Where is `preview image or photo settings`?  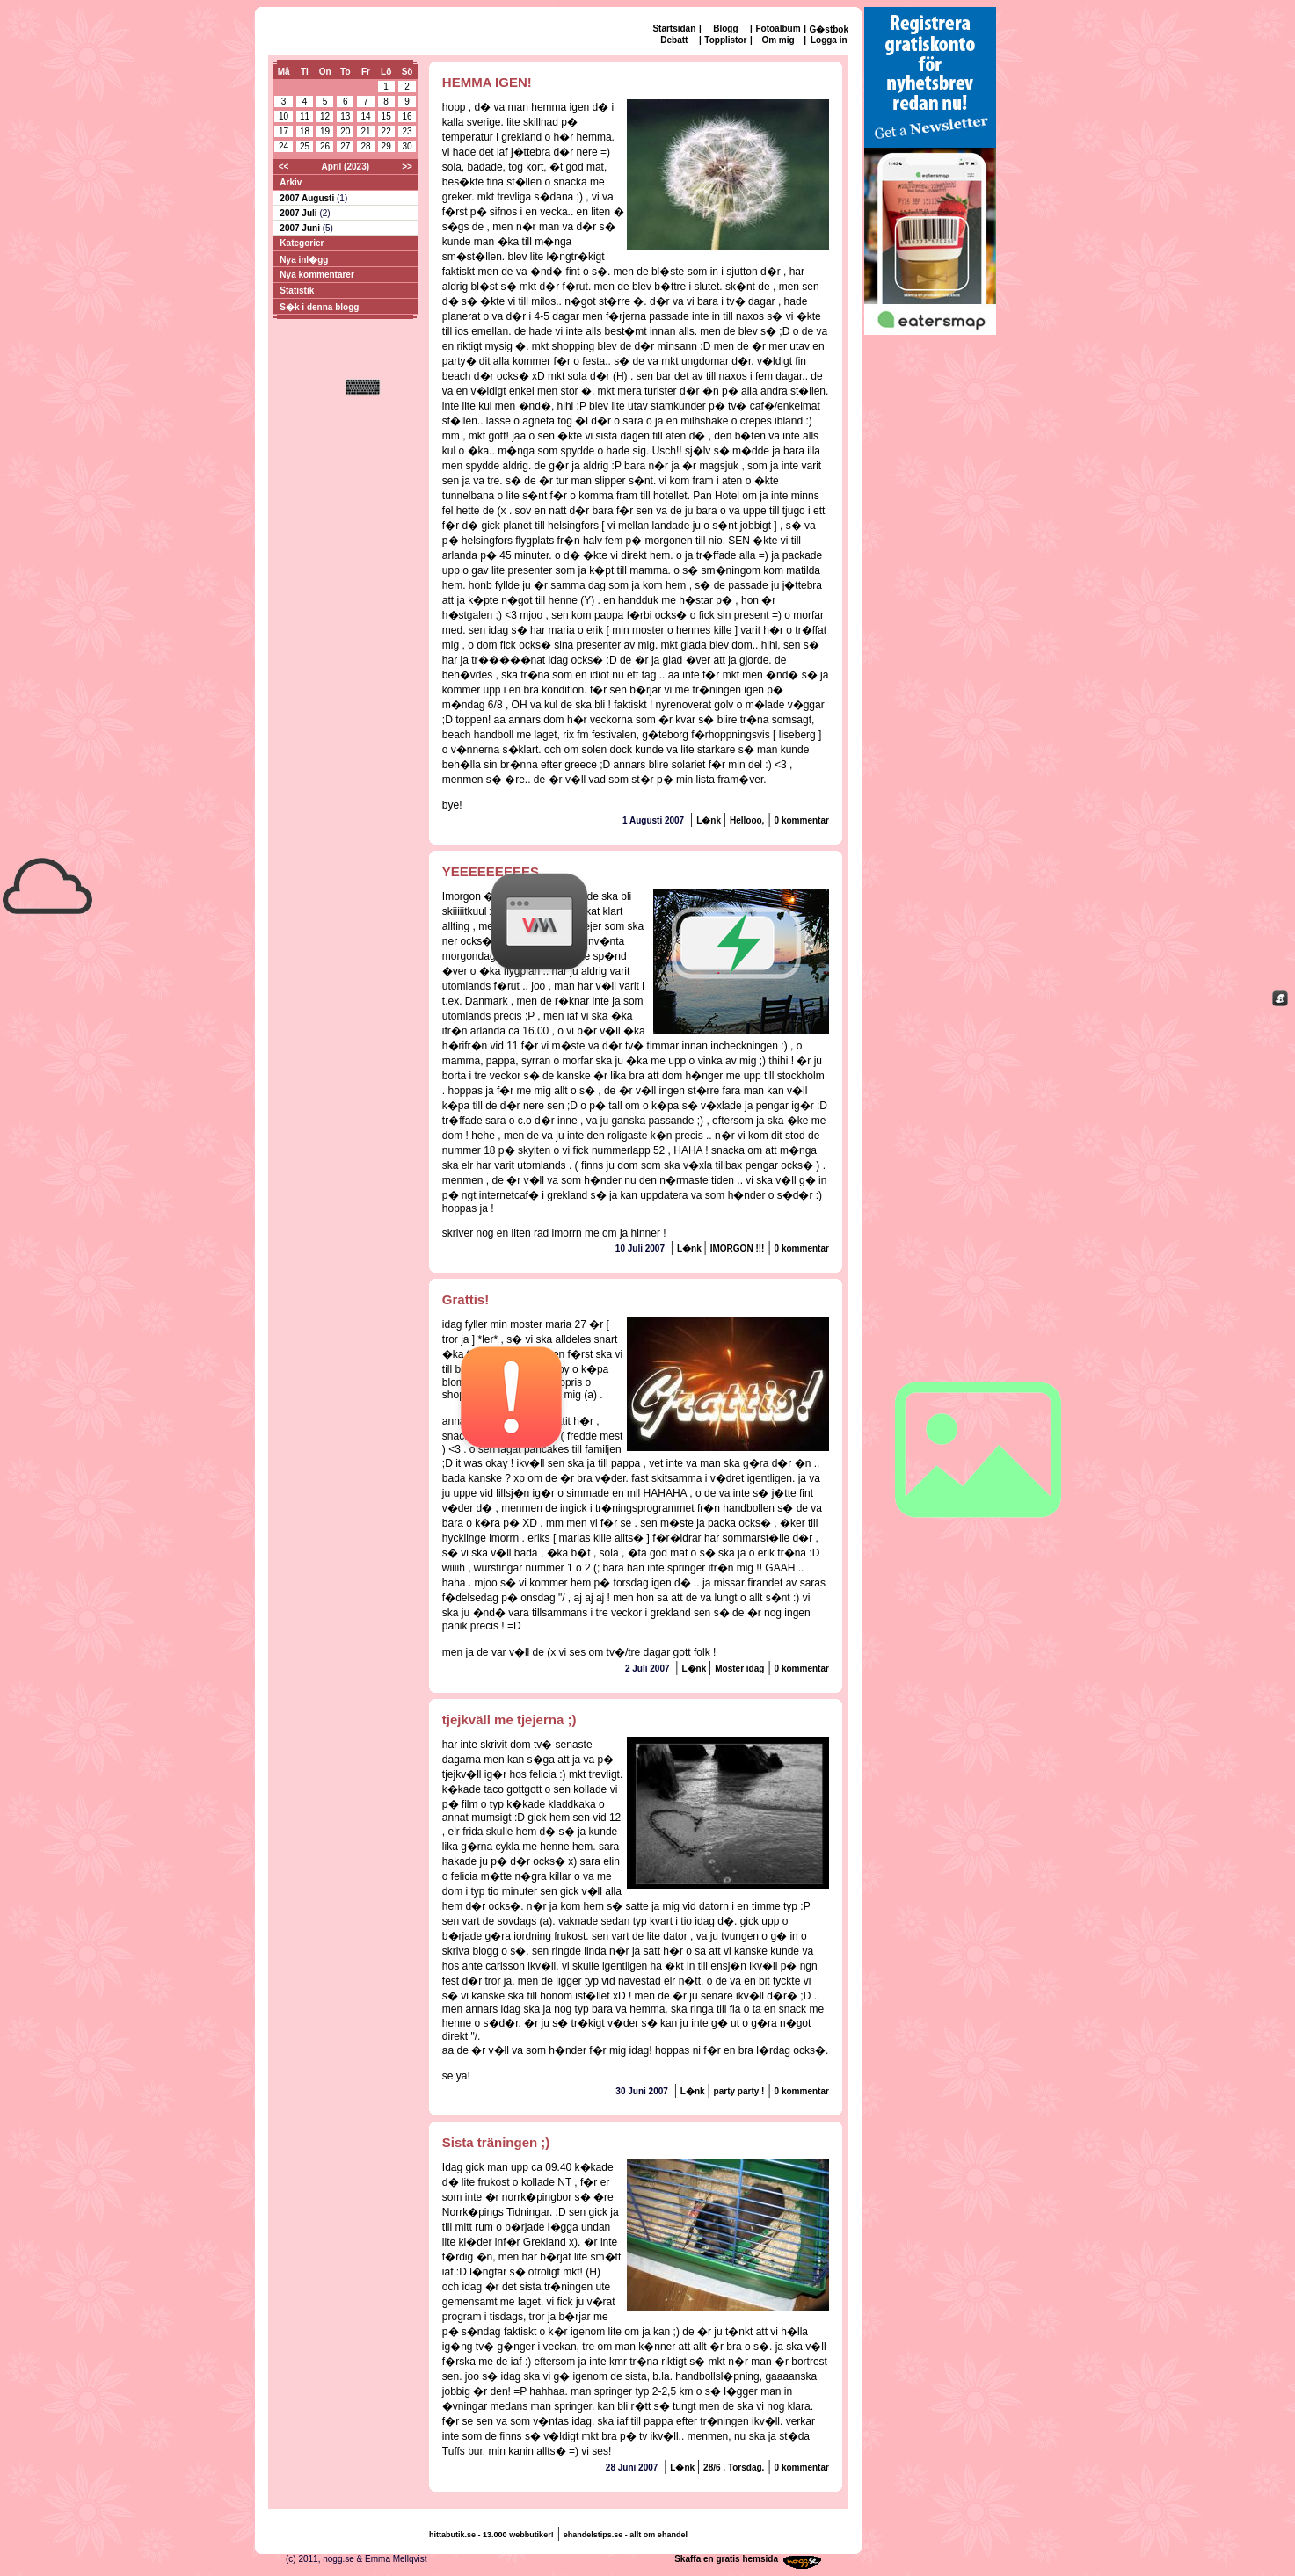
preview image or photo settings is located at coordinates (978, 1455).